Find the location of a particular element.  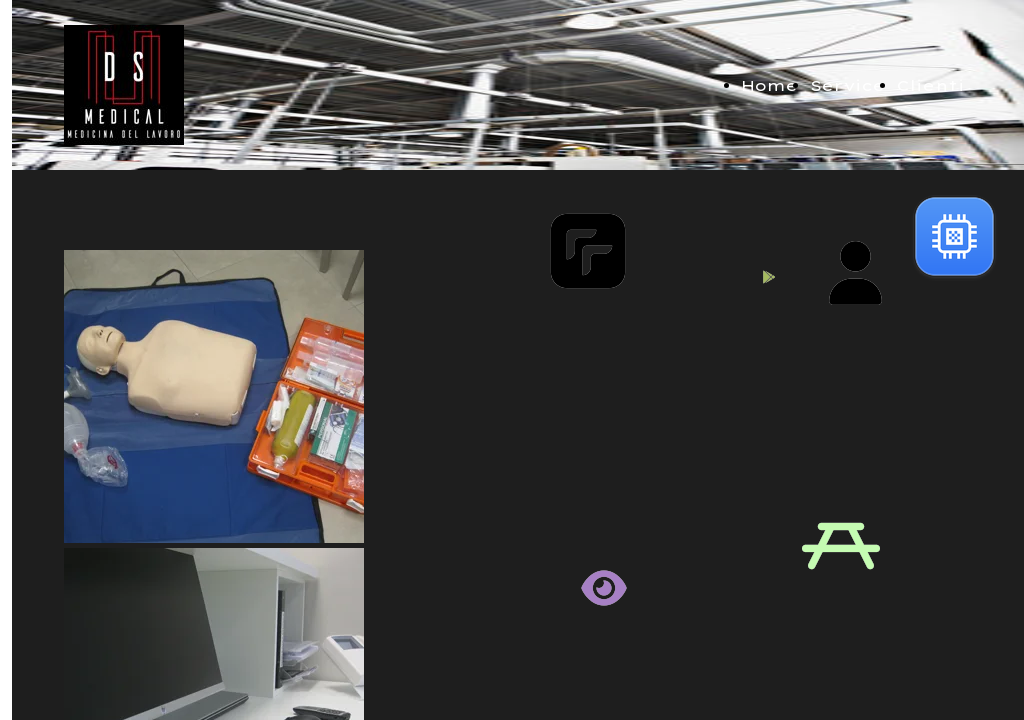

view or preview content is located at coordinates (604, 588).